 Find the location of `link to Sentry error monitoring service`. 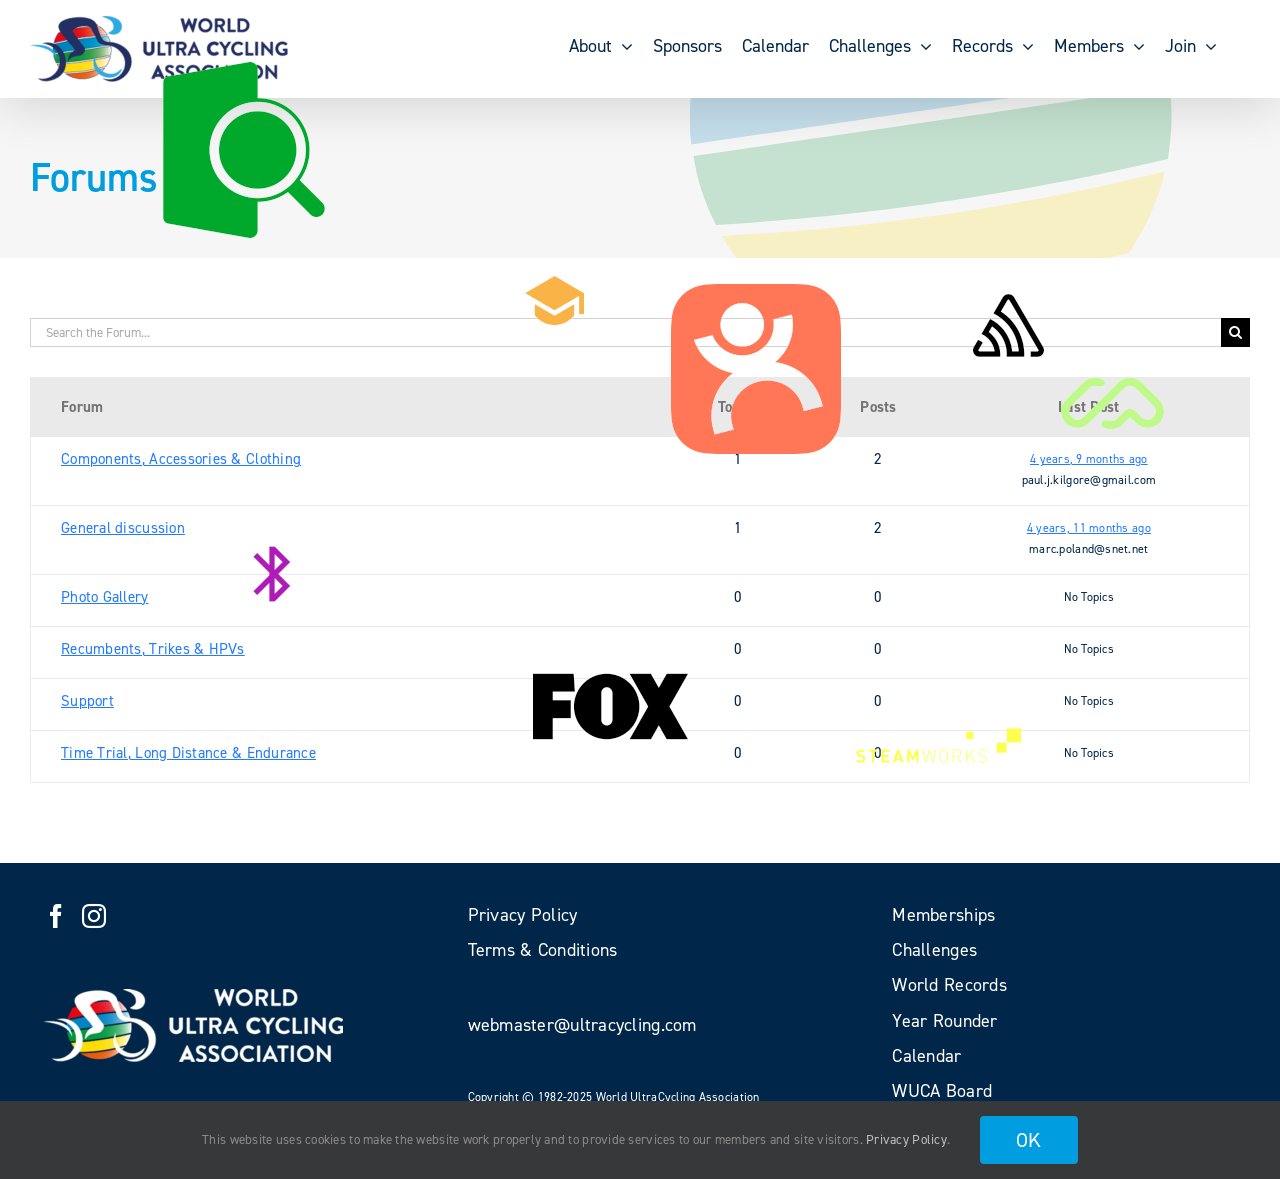

link to Sentry error monitoring service is located at coordinates (1008, 325).